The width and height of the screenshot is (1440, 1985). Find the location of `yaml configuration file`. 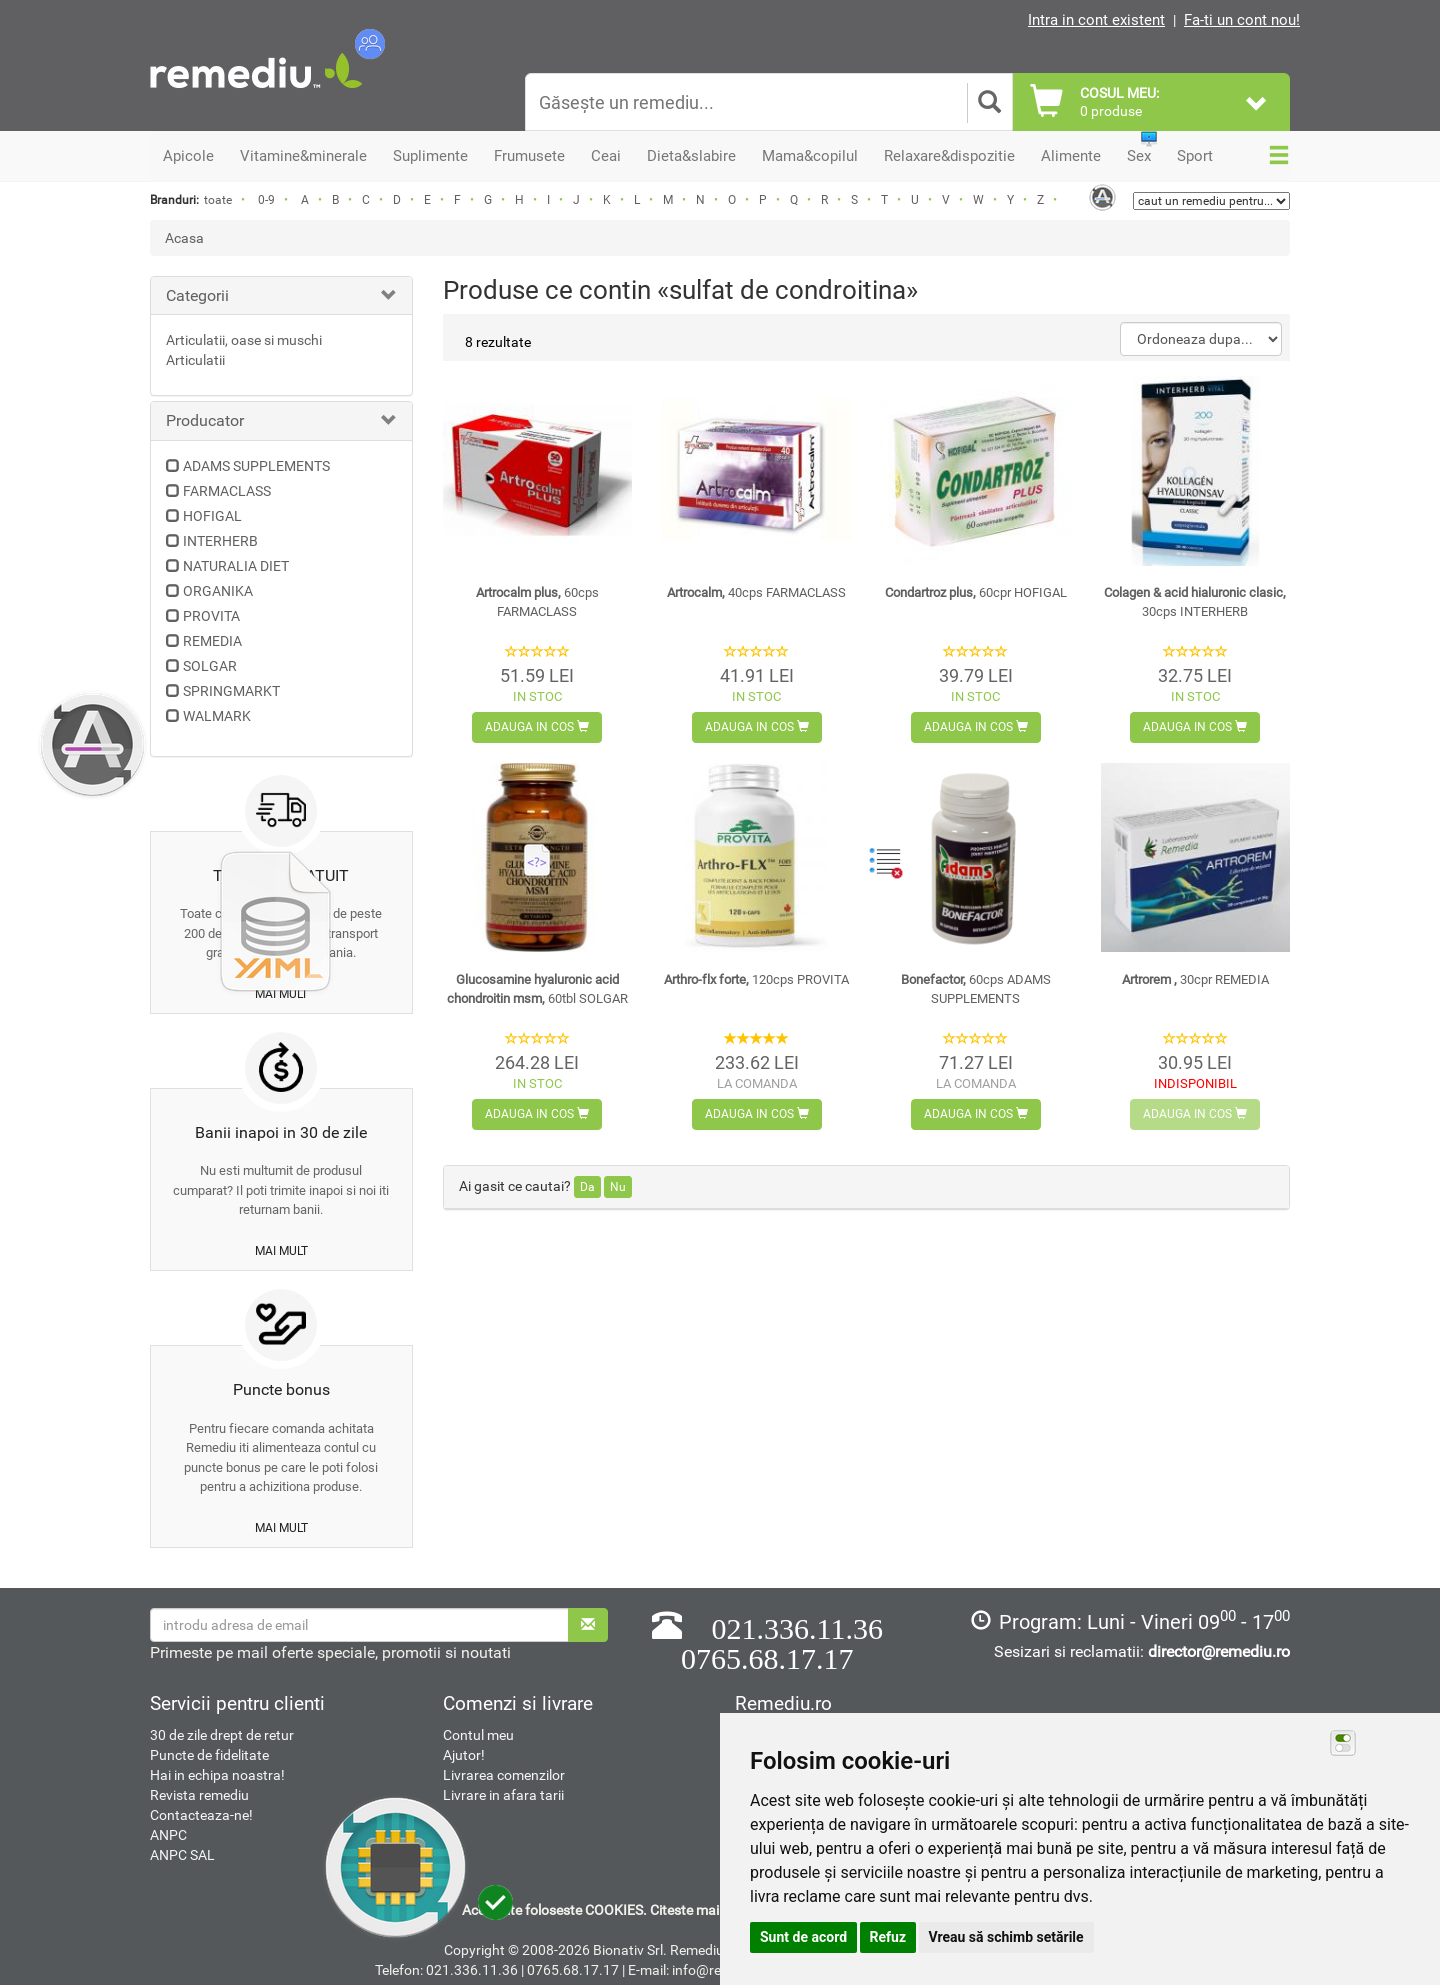

yaml configuration file is located at coordinates (275, 921).